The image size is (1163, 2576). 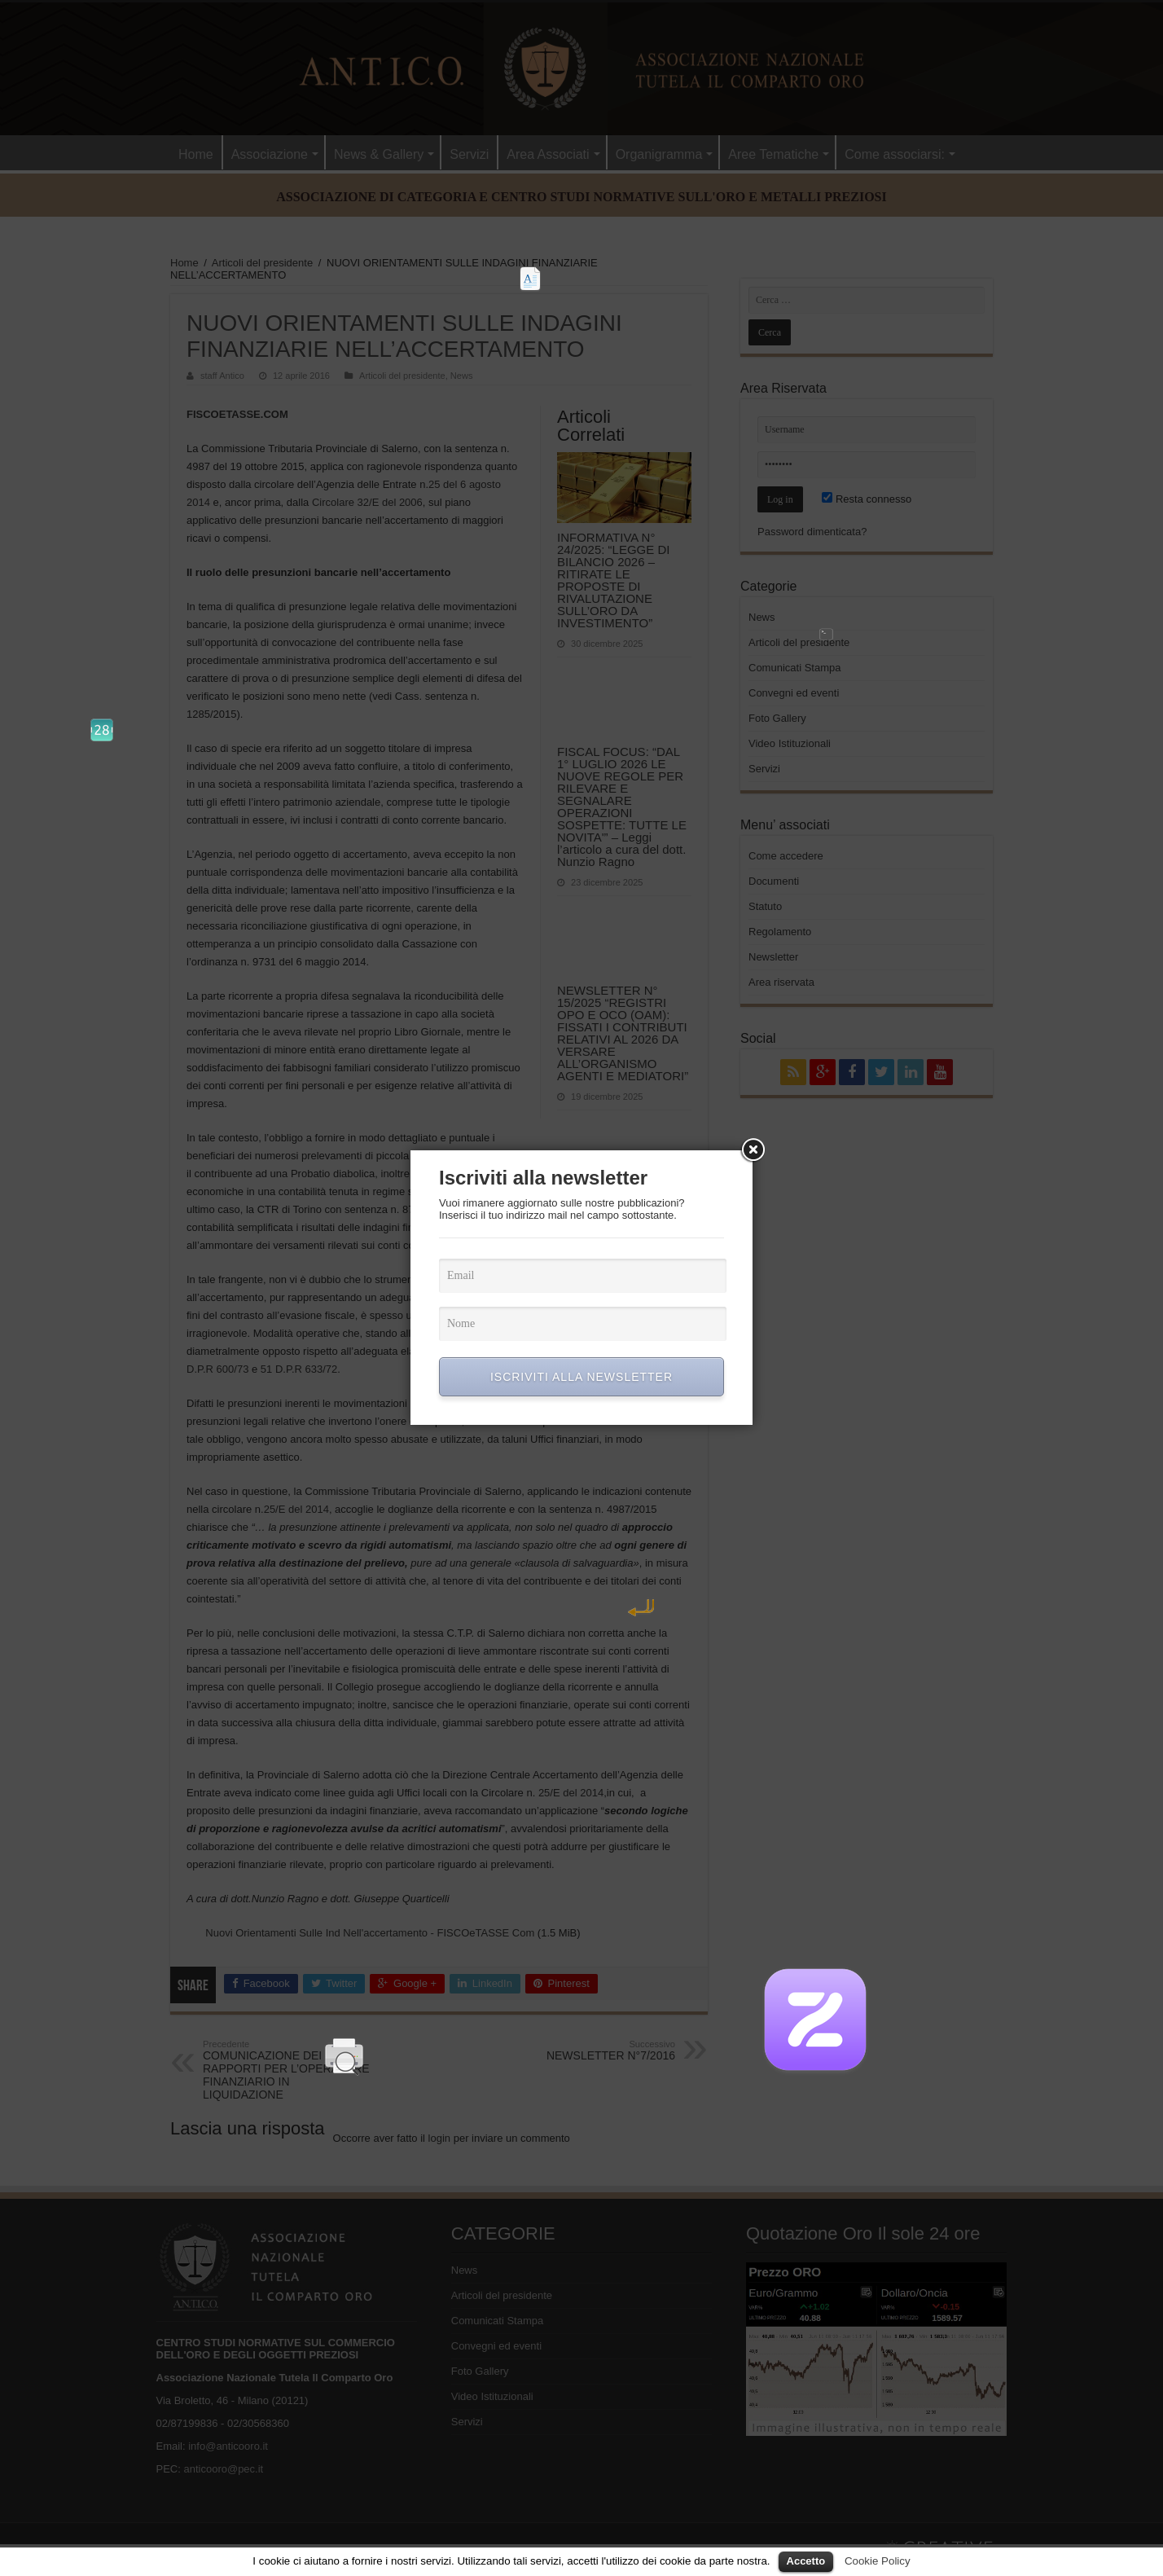 What do you see at coordinates (826, 634) in the screenshot?
I see `open the terminal application` at bounding box center [826, 634].